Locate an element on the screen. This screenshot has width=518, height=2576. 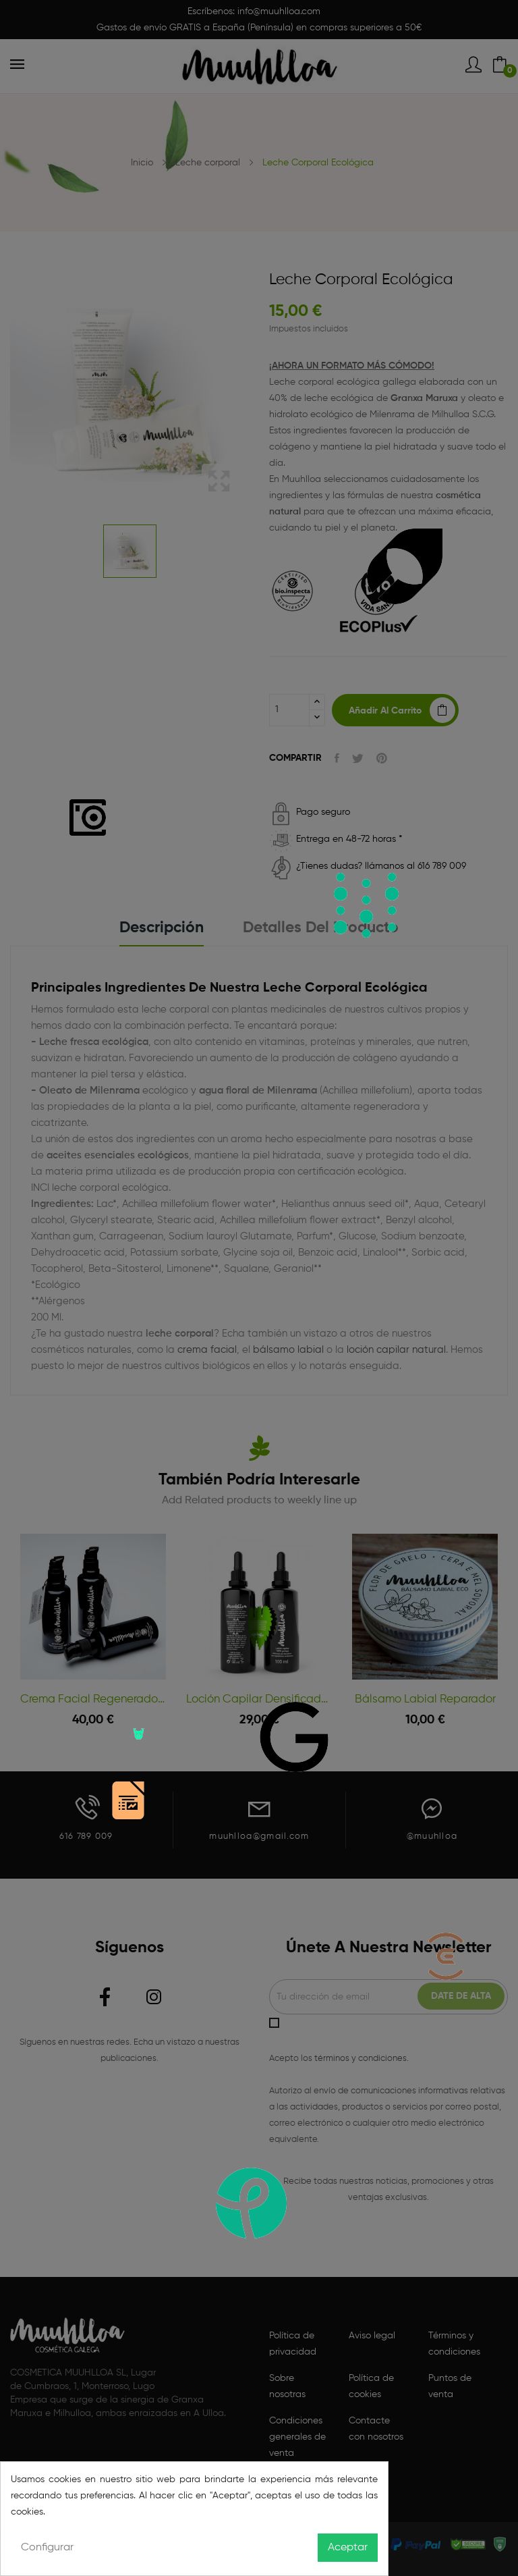
open weights & biases dashboard is located at coordinates (366, 905).